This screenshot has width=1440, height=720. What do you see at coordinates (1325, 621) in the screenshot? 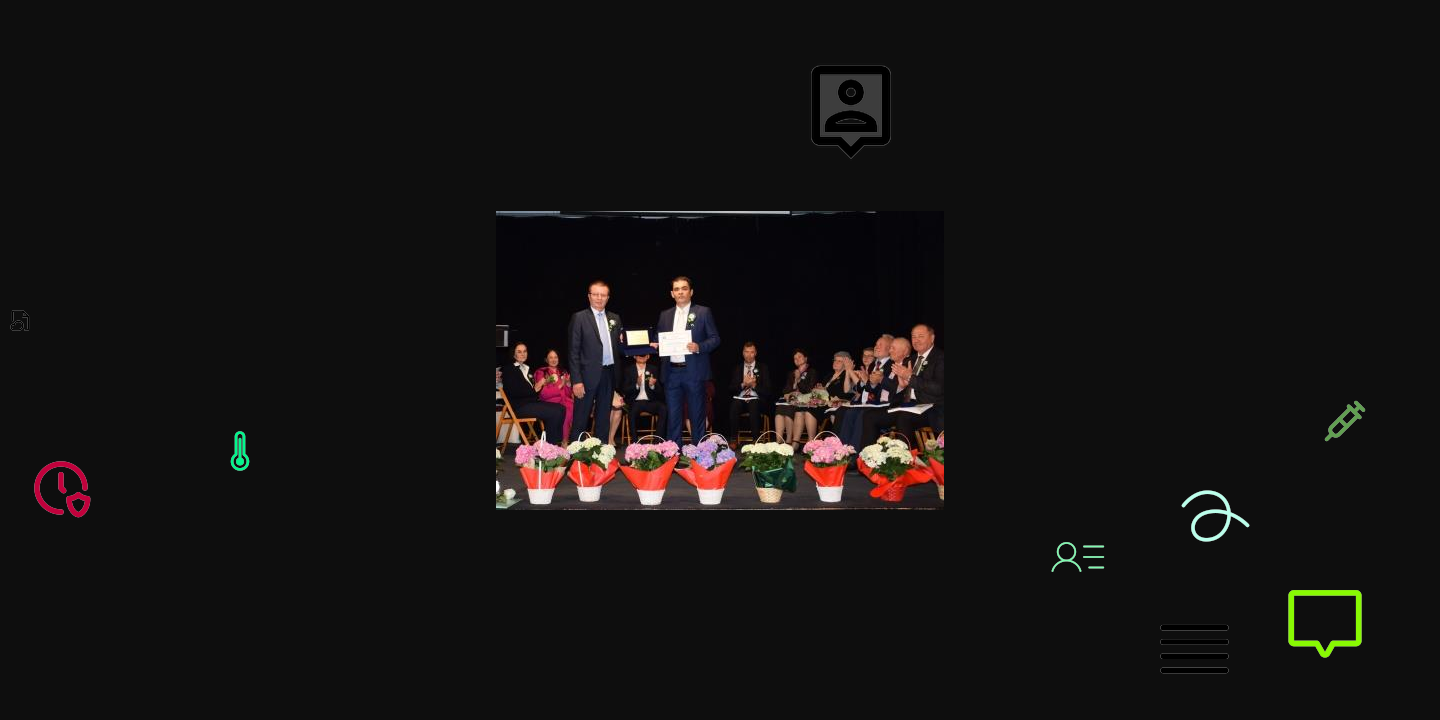
I see `open chat or messaging` at bounding box center [1325, 621].